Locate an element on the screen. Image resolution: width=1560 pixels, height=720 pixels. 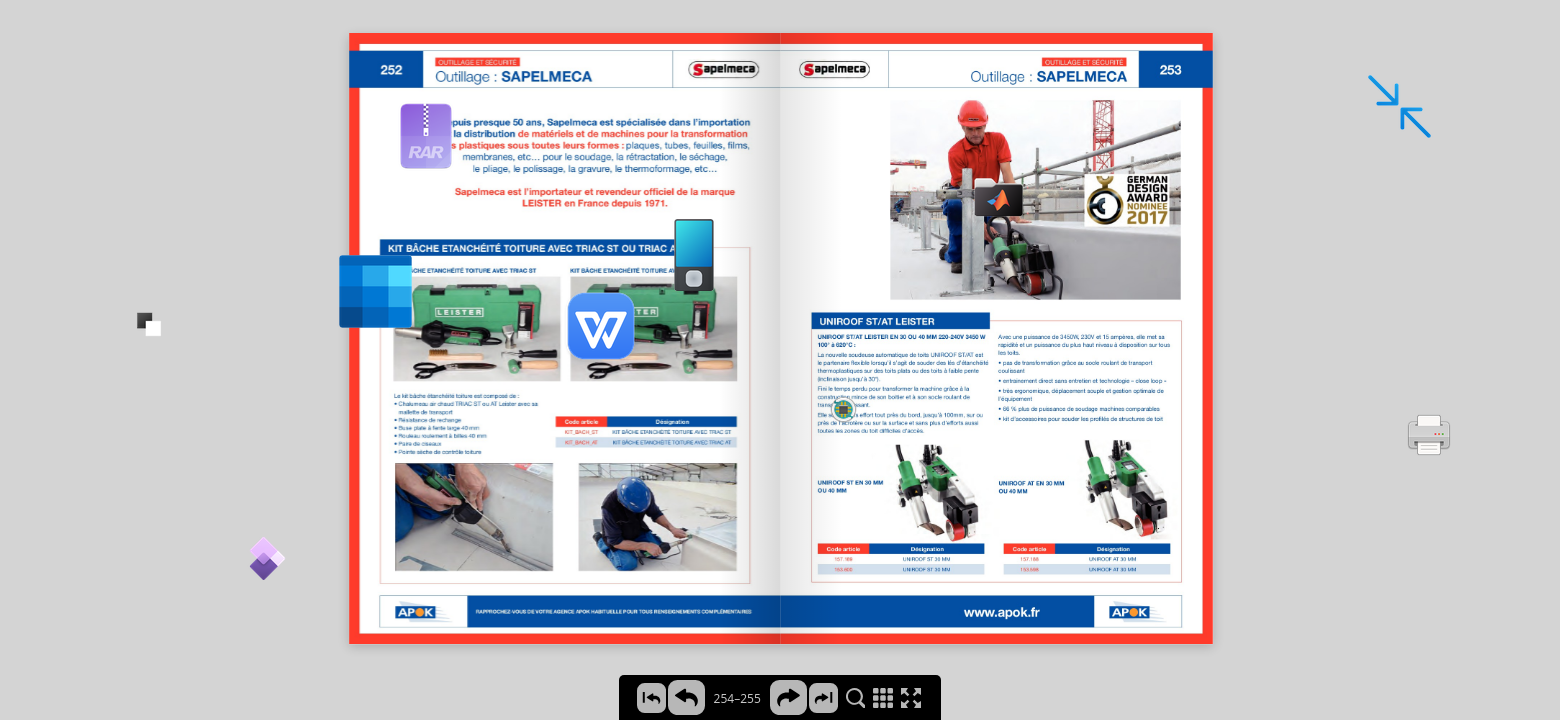
open microsoft power apps operations is located at coordinates (266, 558).